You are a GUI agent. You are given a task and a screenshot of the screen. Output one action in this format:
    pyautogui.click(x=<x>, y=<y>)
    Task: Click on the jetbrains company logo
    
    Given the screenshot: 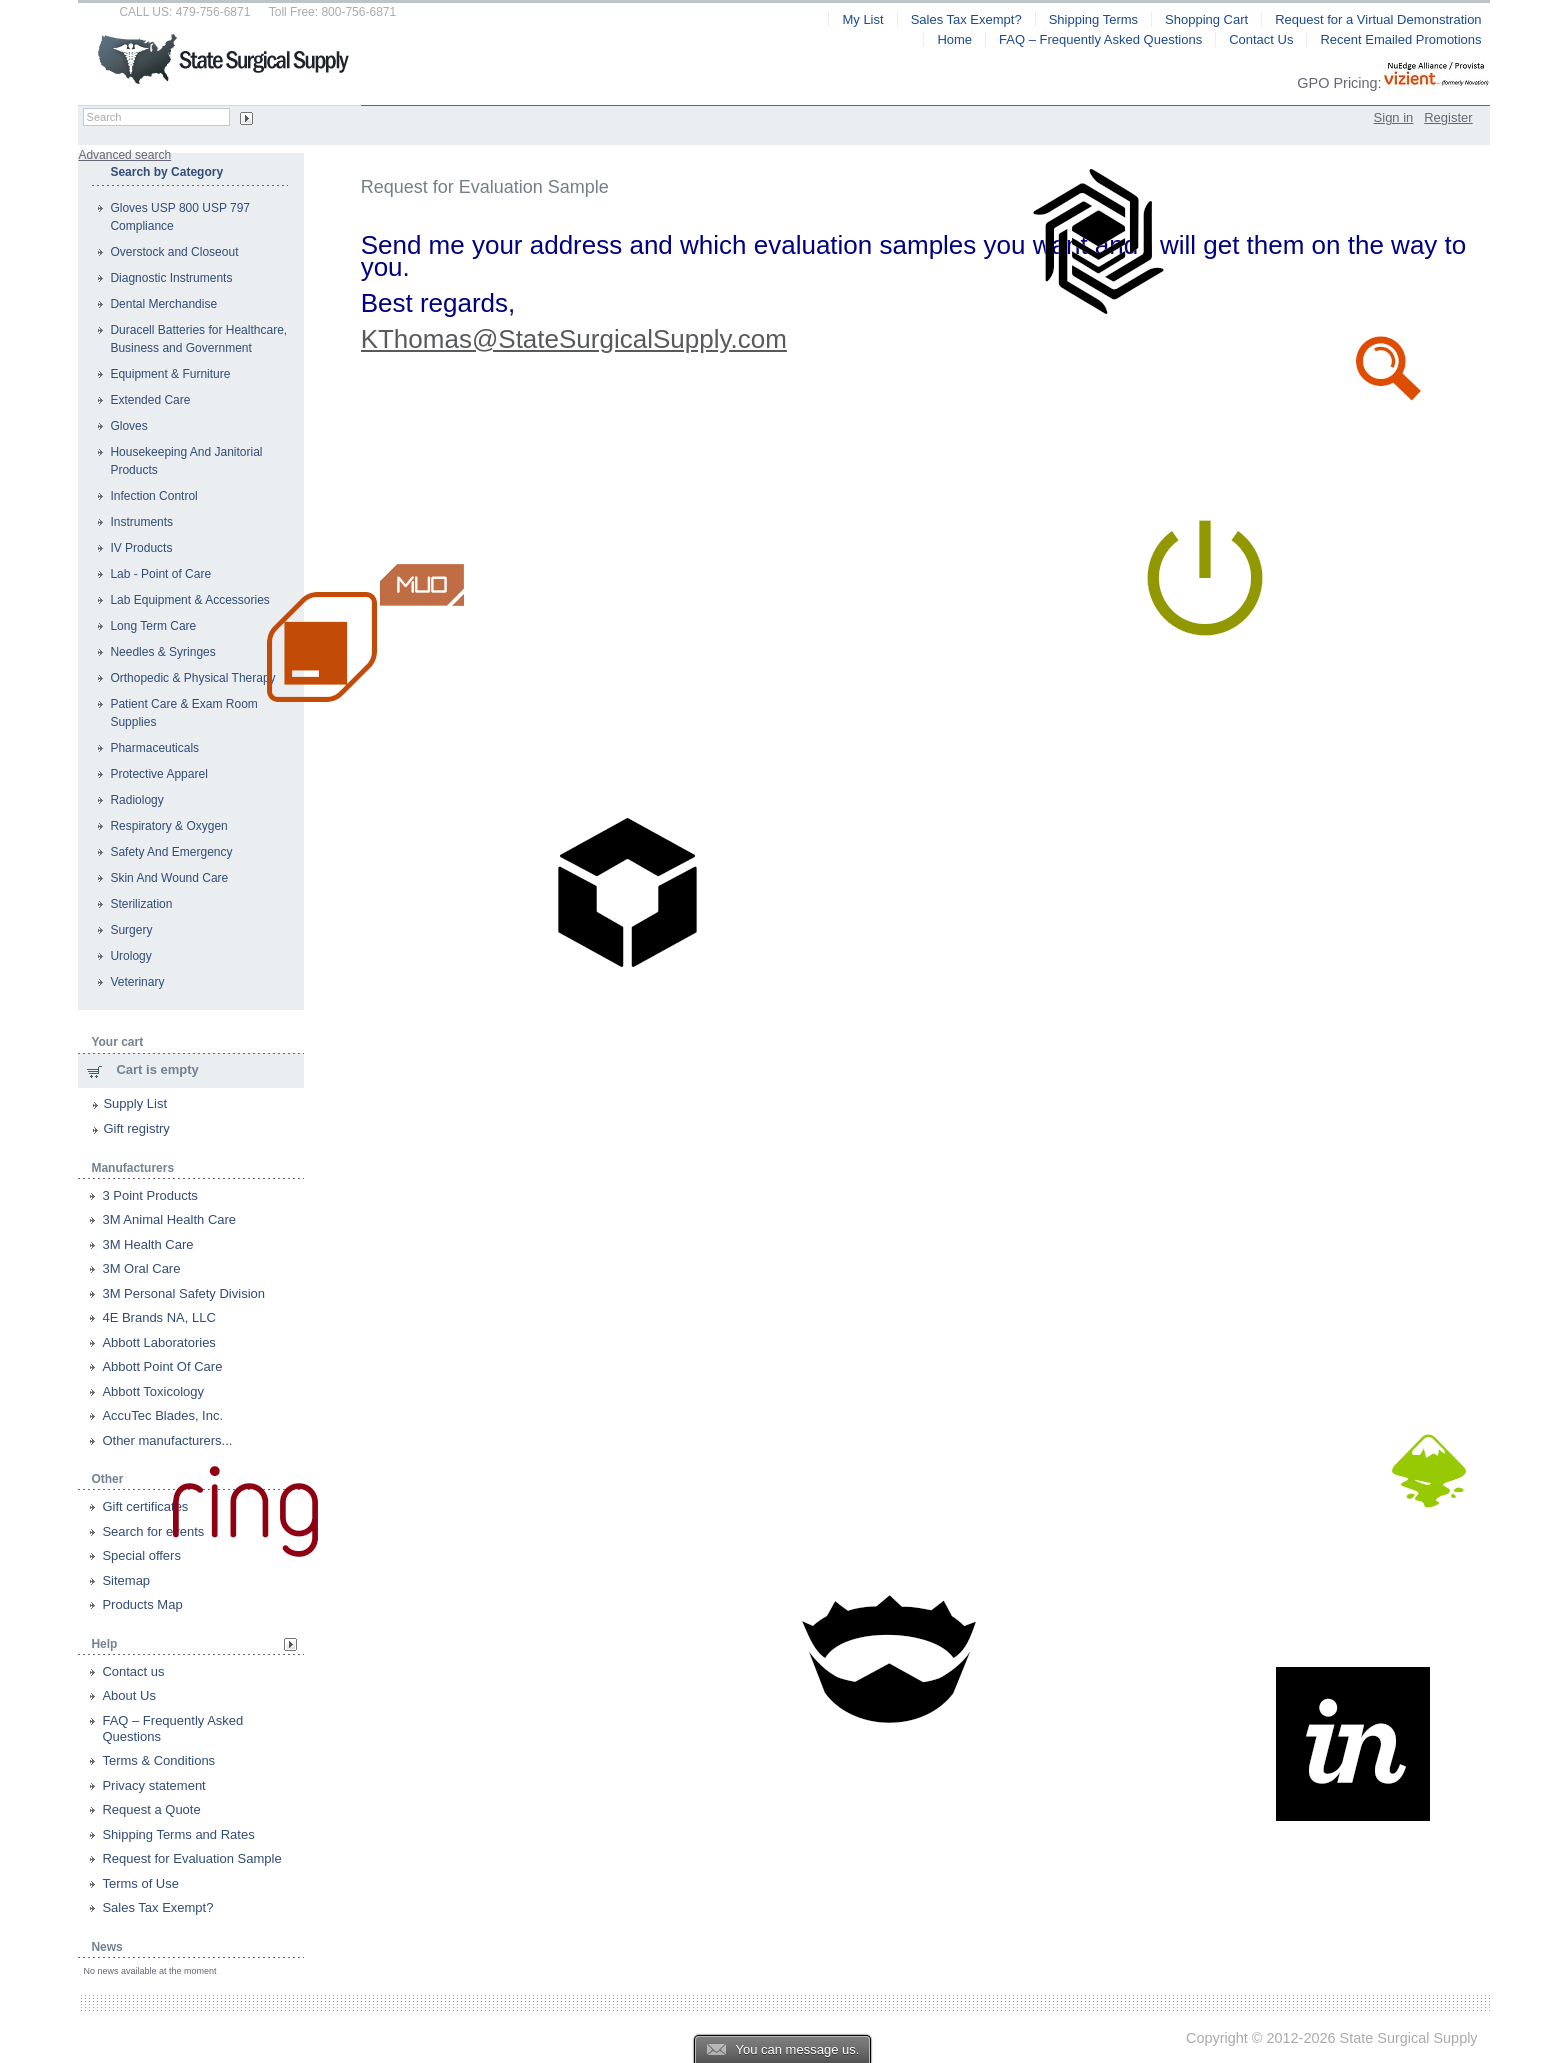 What is the action you would take?
    pyautogui.click(x=322, y=647)
    